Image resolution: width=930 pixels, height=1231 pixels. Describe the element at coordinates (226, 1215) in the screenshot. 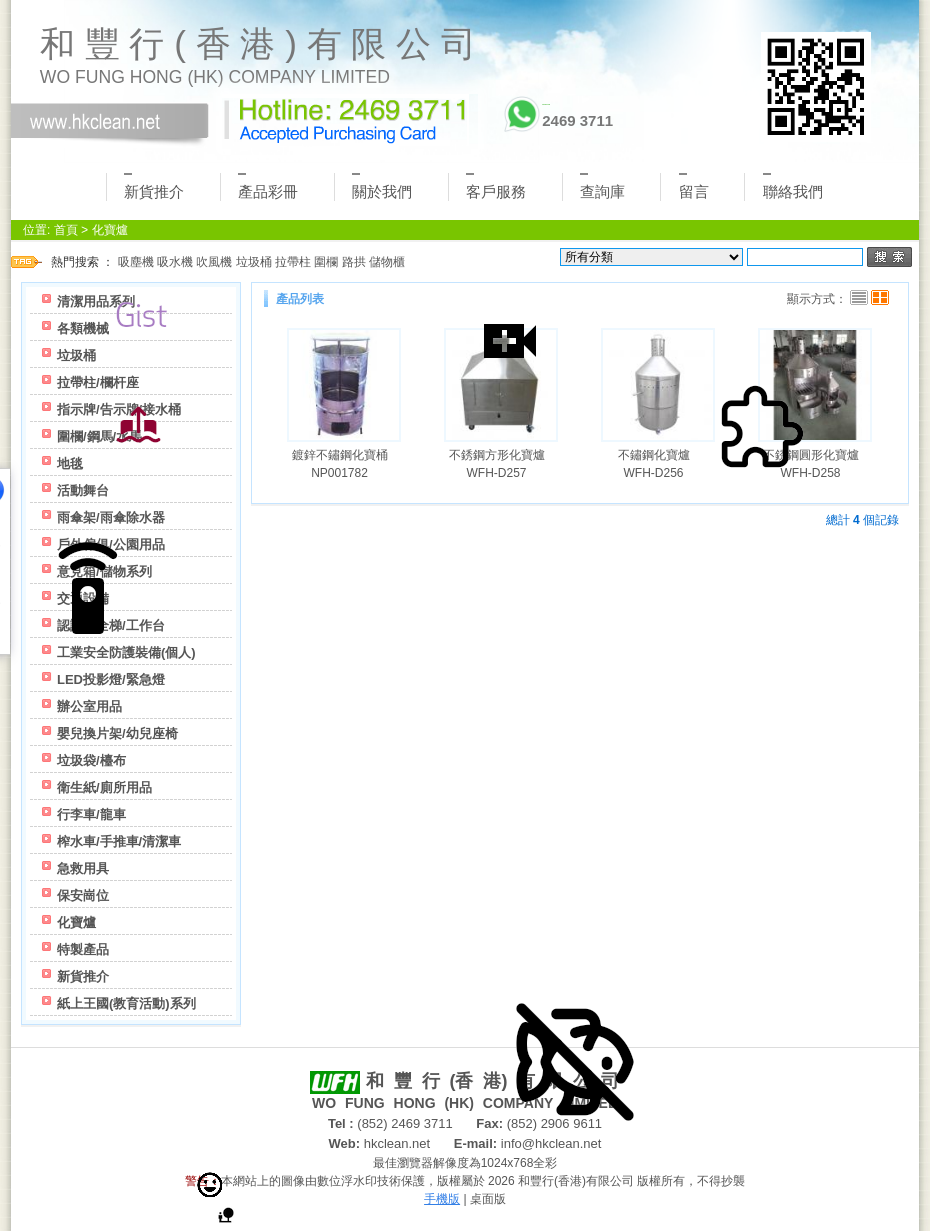

I see `view outdoor or nature-related content` at that location.